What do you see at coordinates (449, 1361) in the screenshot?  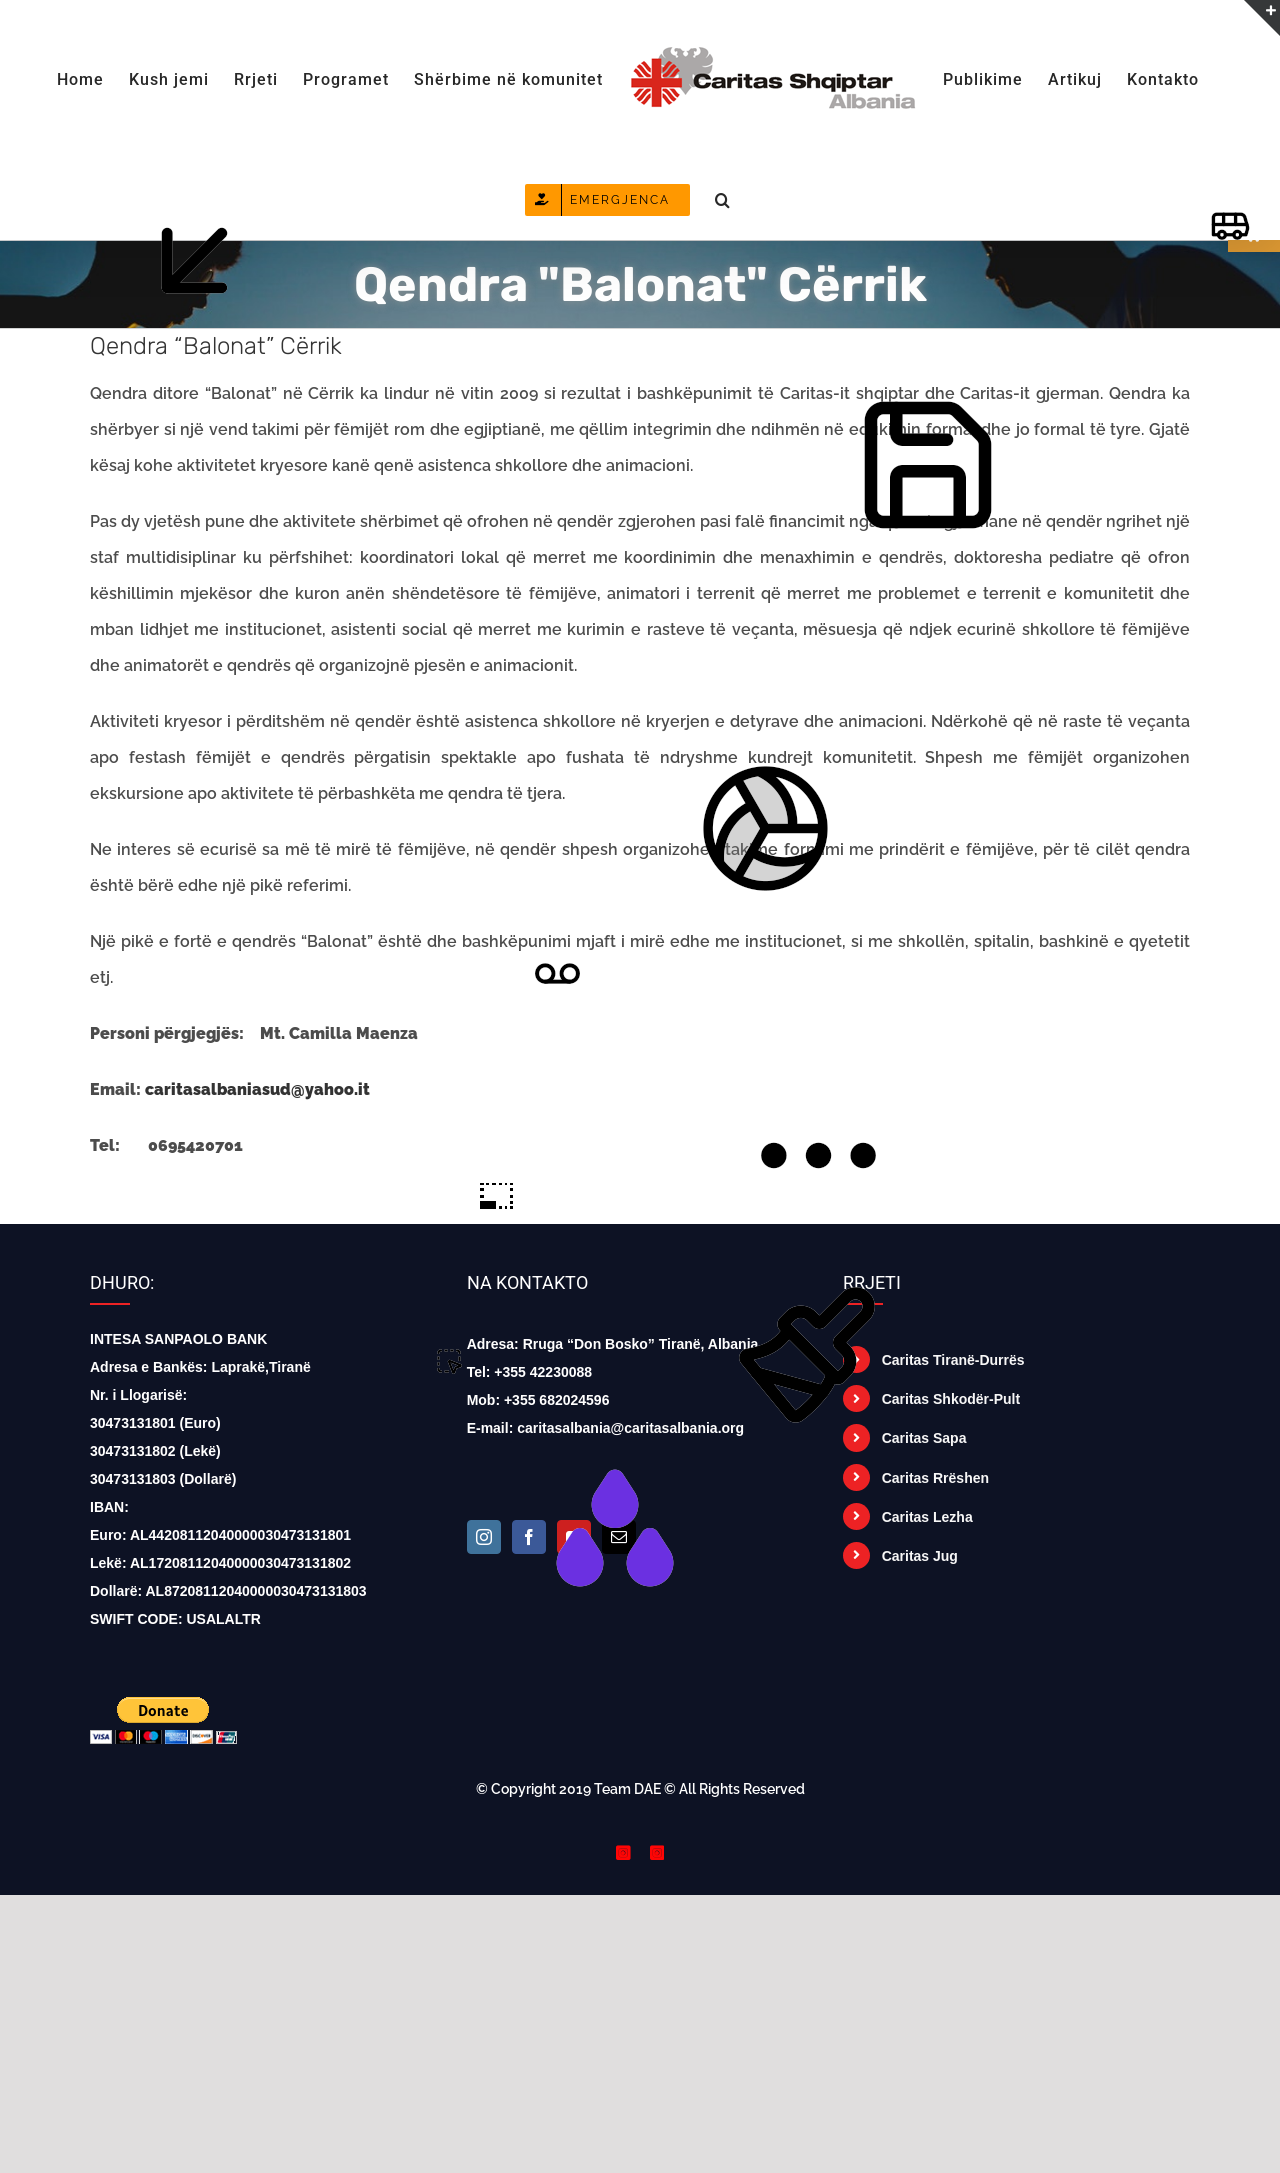 I see `select or draw a custom region` at bounding box center [449, 1361].